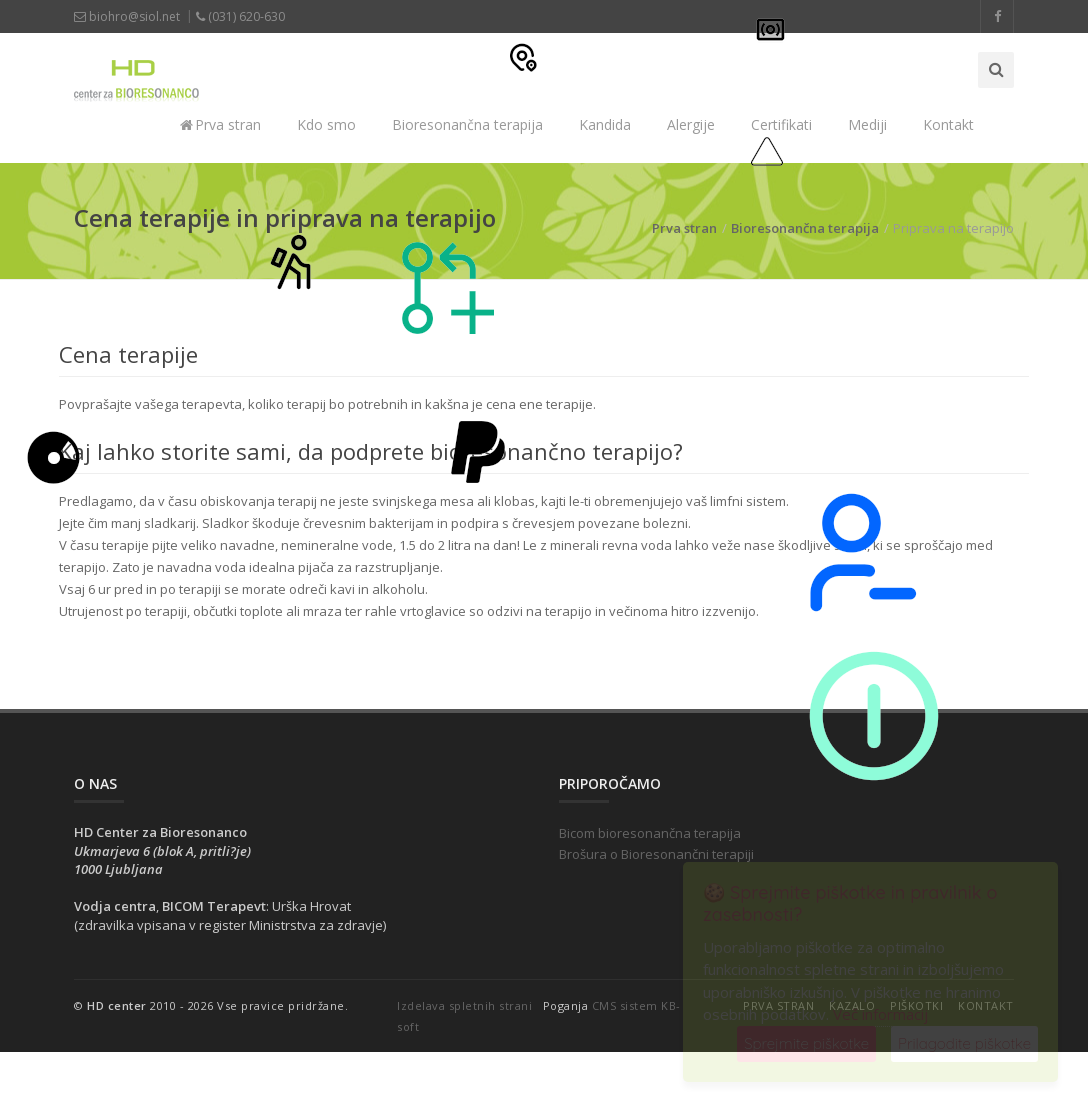 This screenshot has width=1088, height=1112. Describe the element at coordinates (770, 29) in the screenshot. I see `enable surround sound audio output` at that location.